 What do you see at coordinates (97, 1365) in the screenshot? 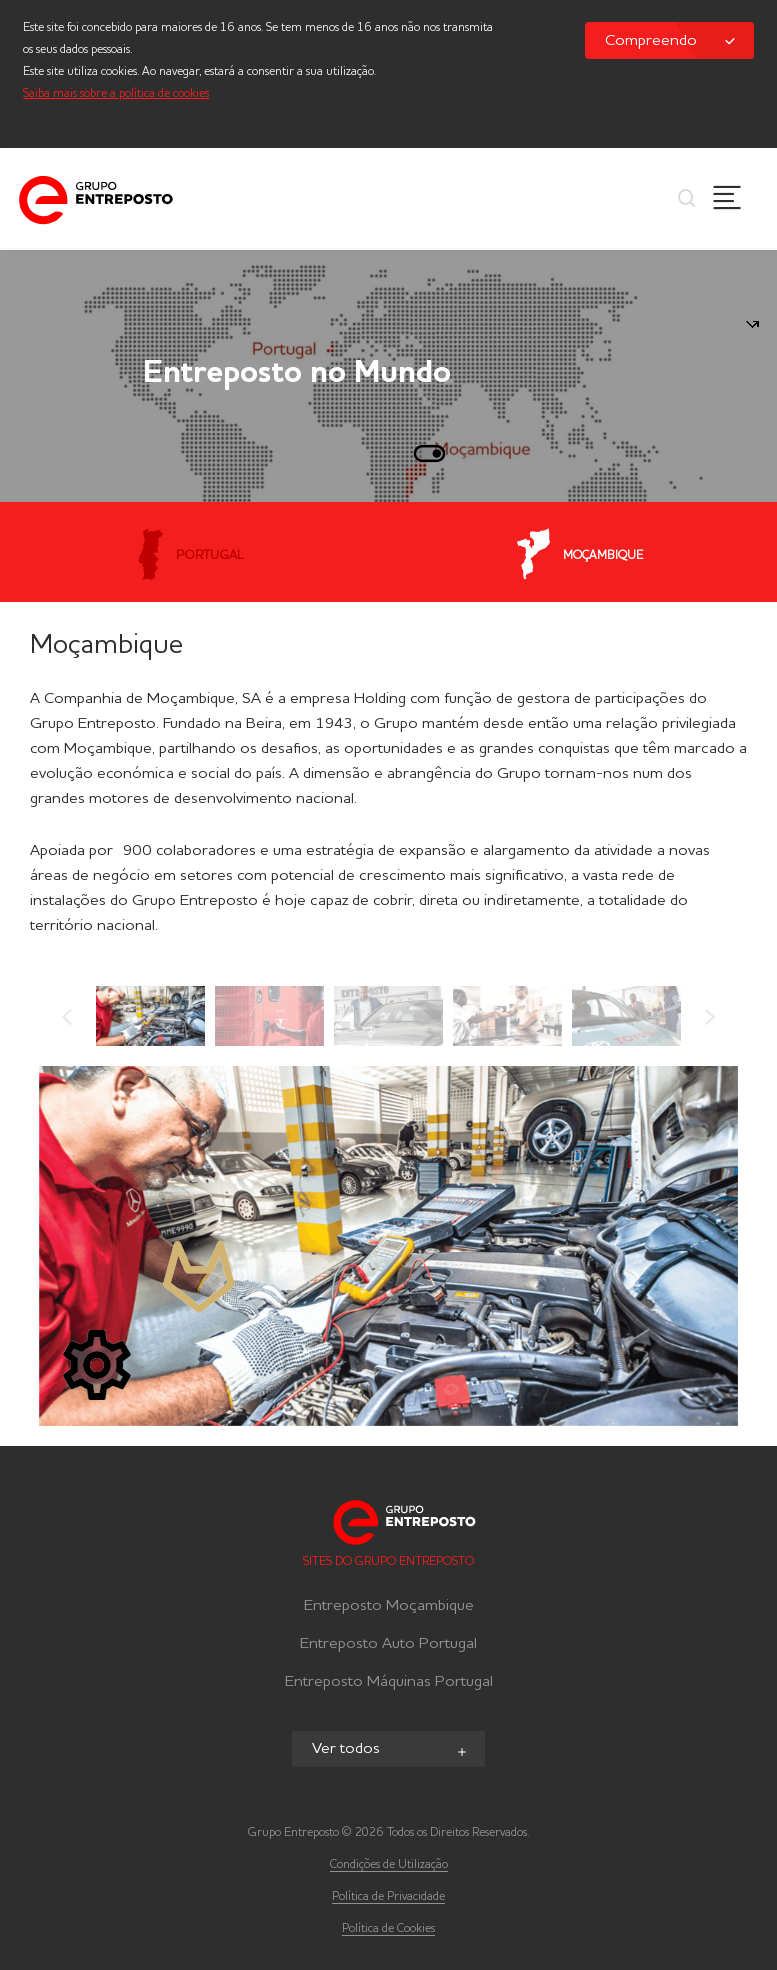
I see `access app or system settings` at bounding box center [97, 1365].